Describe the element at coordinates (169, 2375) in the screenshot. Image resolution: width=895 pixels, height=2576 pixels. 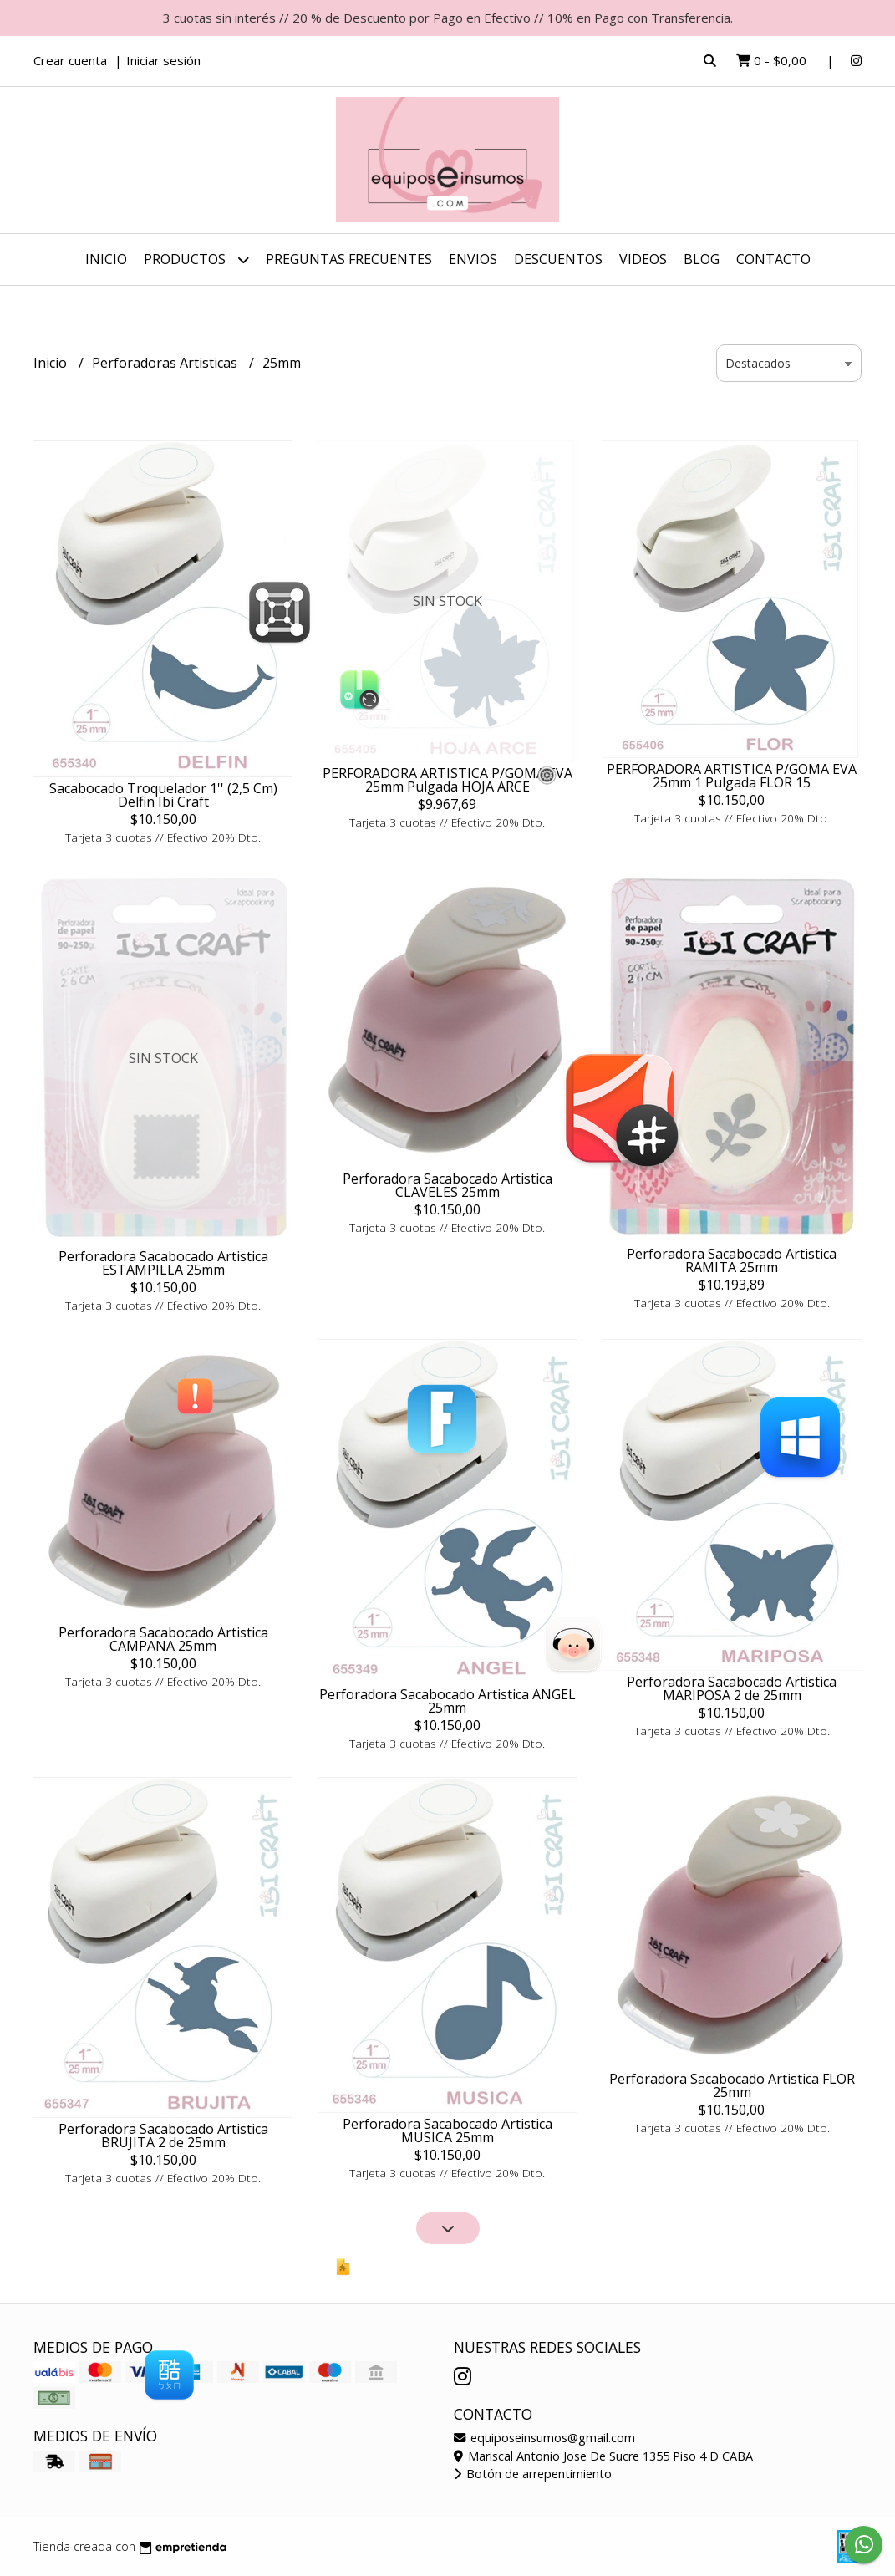
I see `open IBus Chewing input method settings` at that location.